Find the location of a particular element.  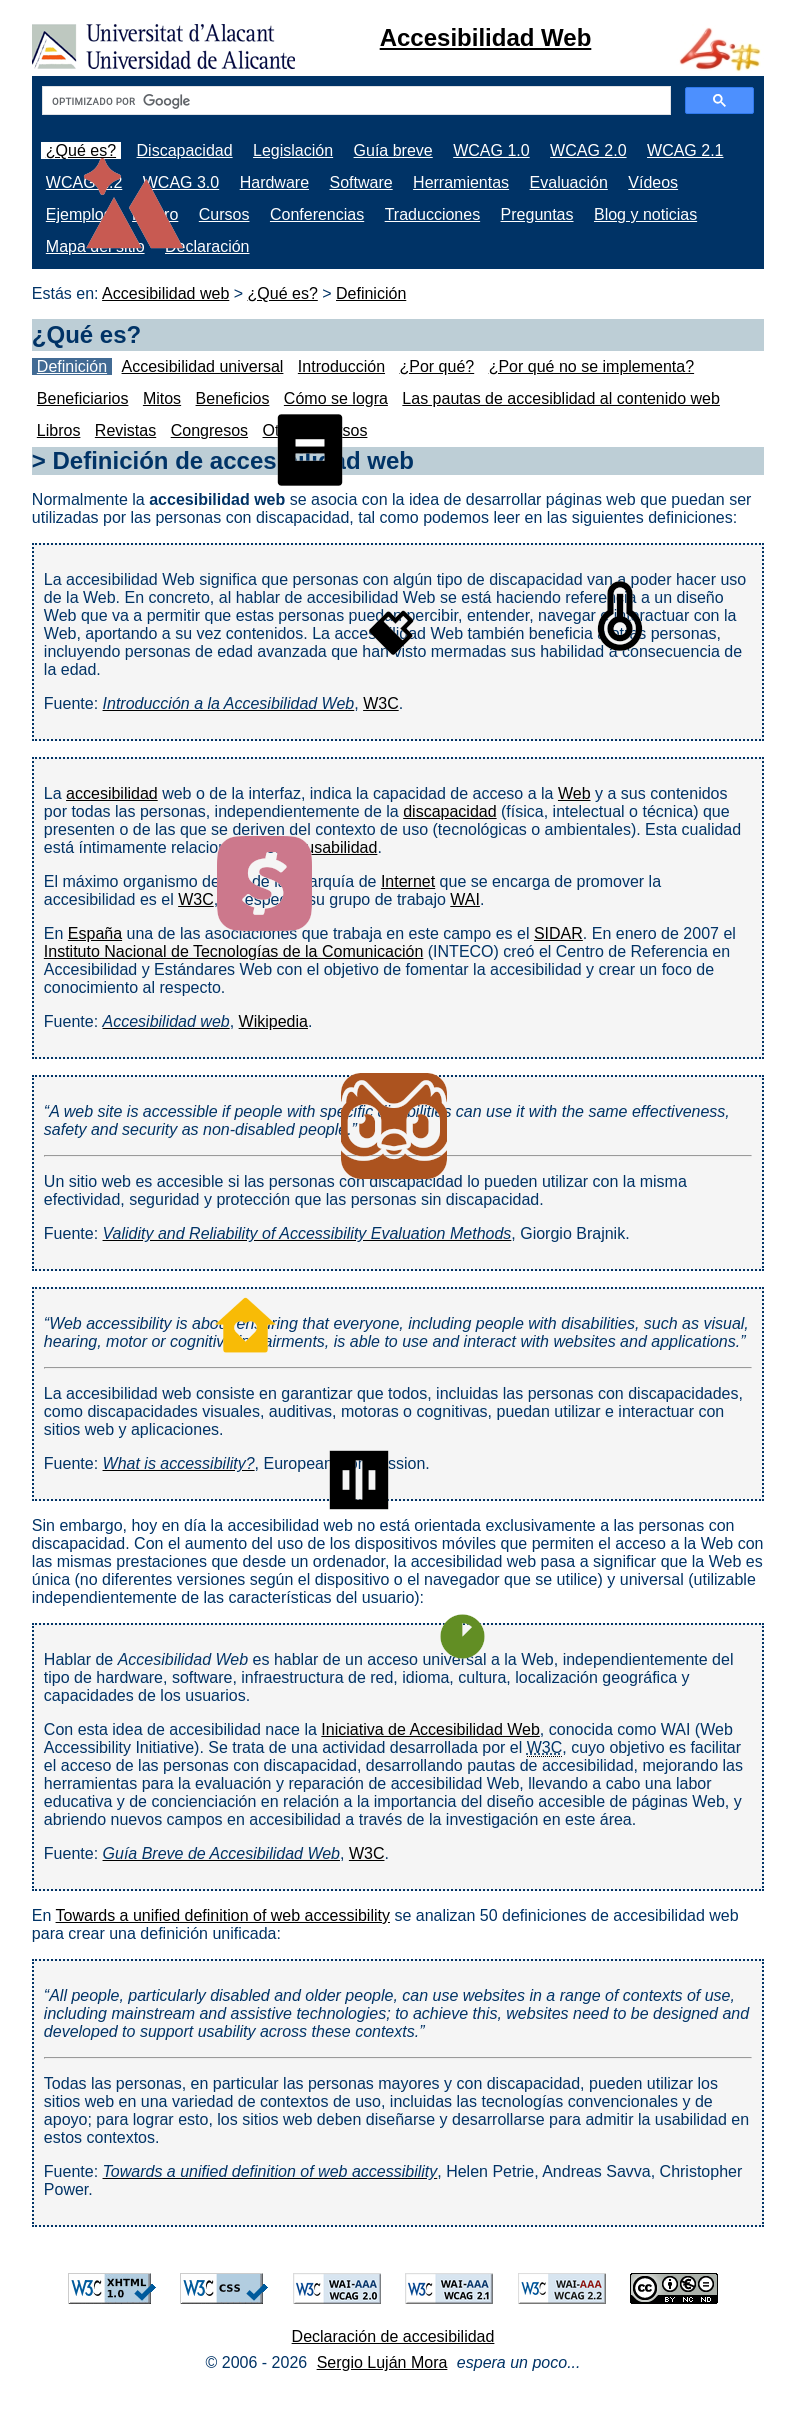

indicates progress at early stage or first step is located at coordinates (462, 1636).